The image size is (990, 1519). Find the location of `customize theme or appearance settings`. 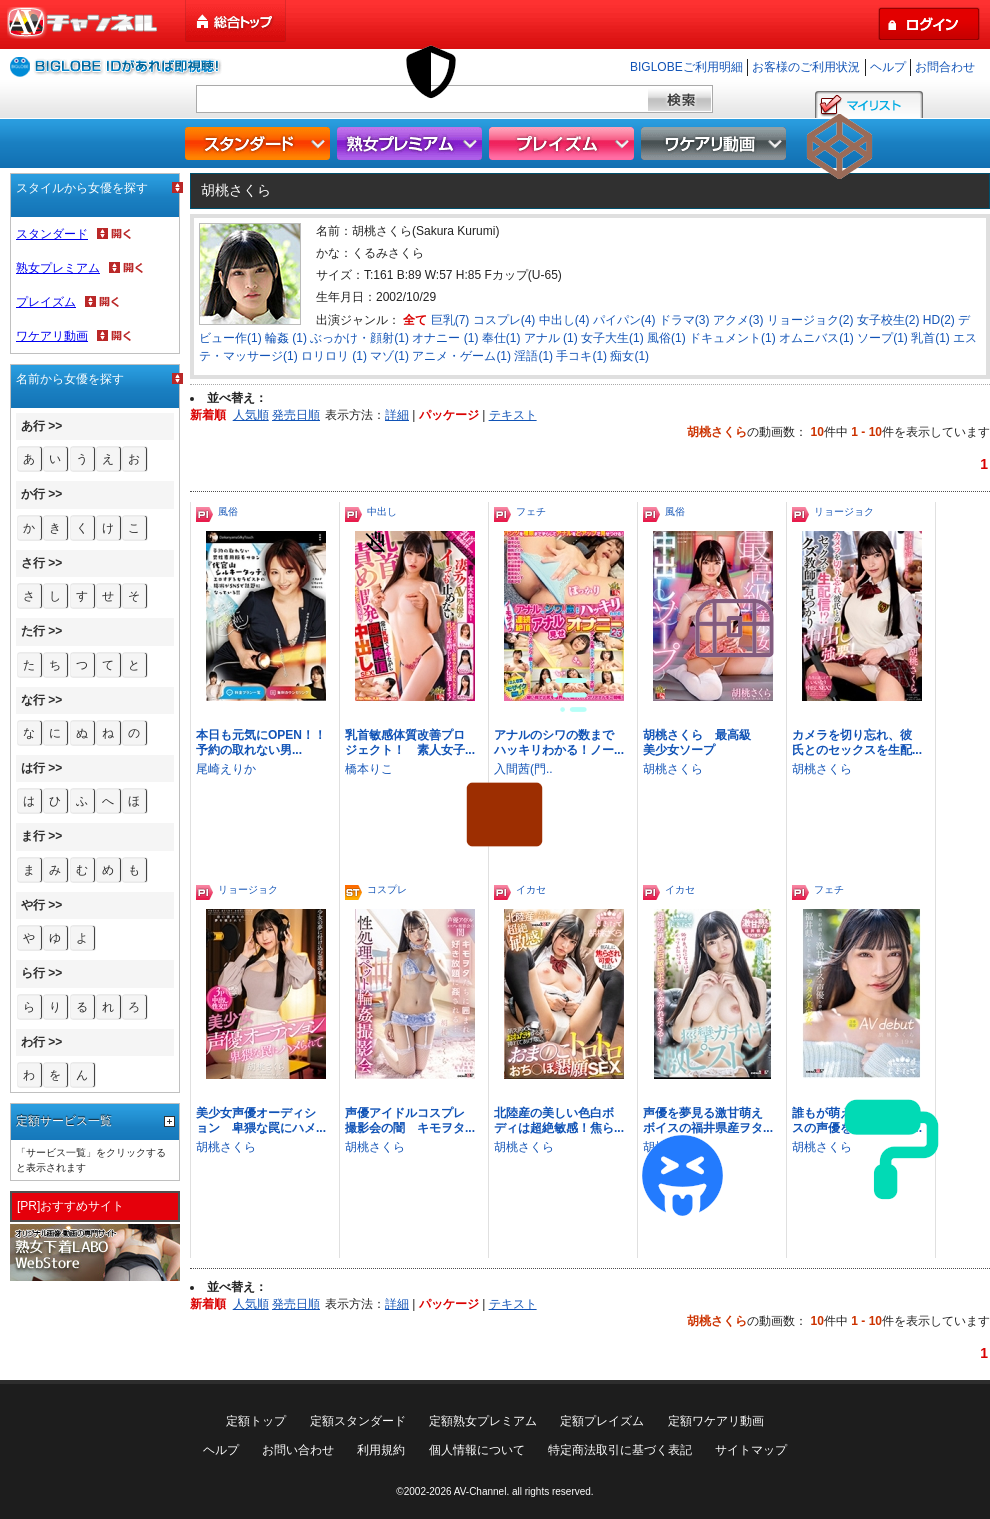

customize theme or appearance settings is located at coordinates (891, 1146).